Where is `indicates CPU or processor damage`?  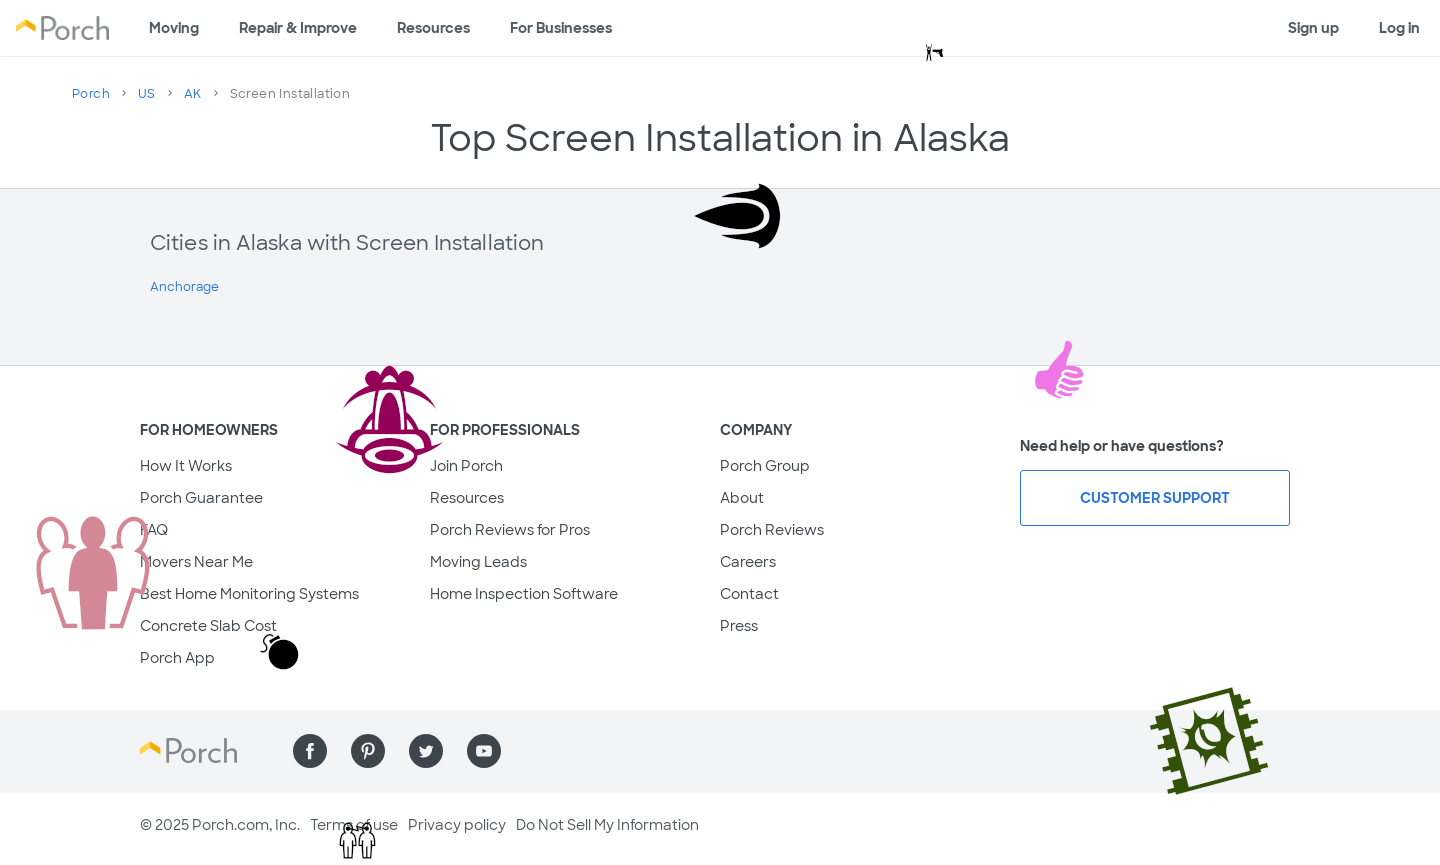 indicates CPU or processor damage is located at coordinates (1209, 741).